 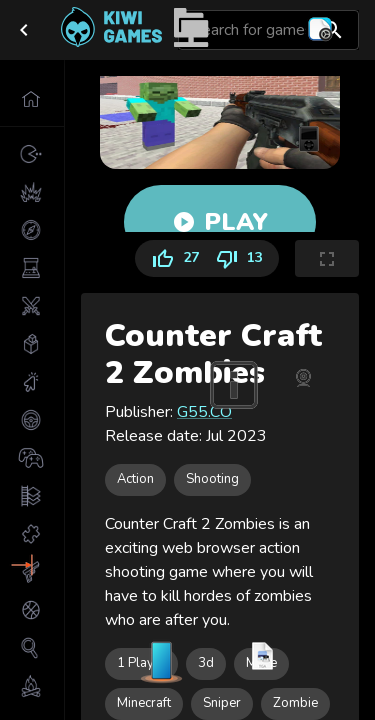 What do you see at coordinates (234, 385) in the screenshot?
I see `view system information or details` at bounding box center [234, 385].